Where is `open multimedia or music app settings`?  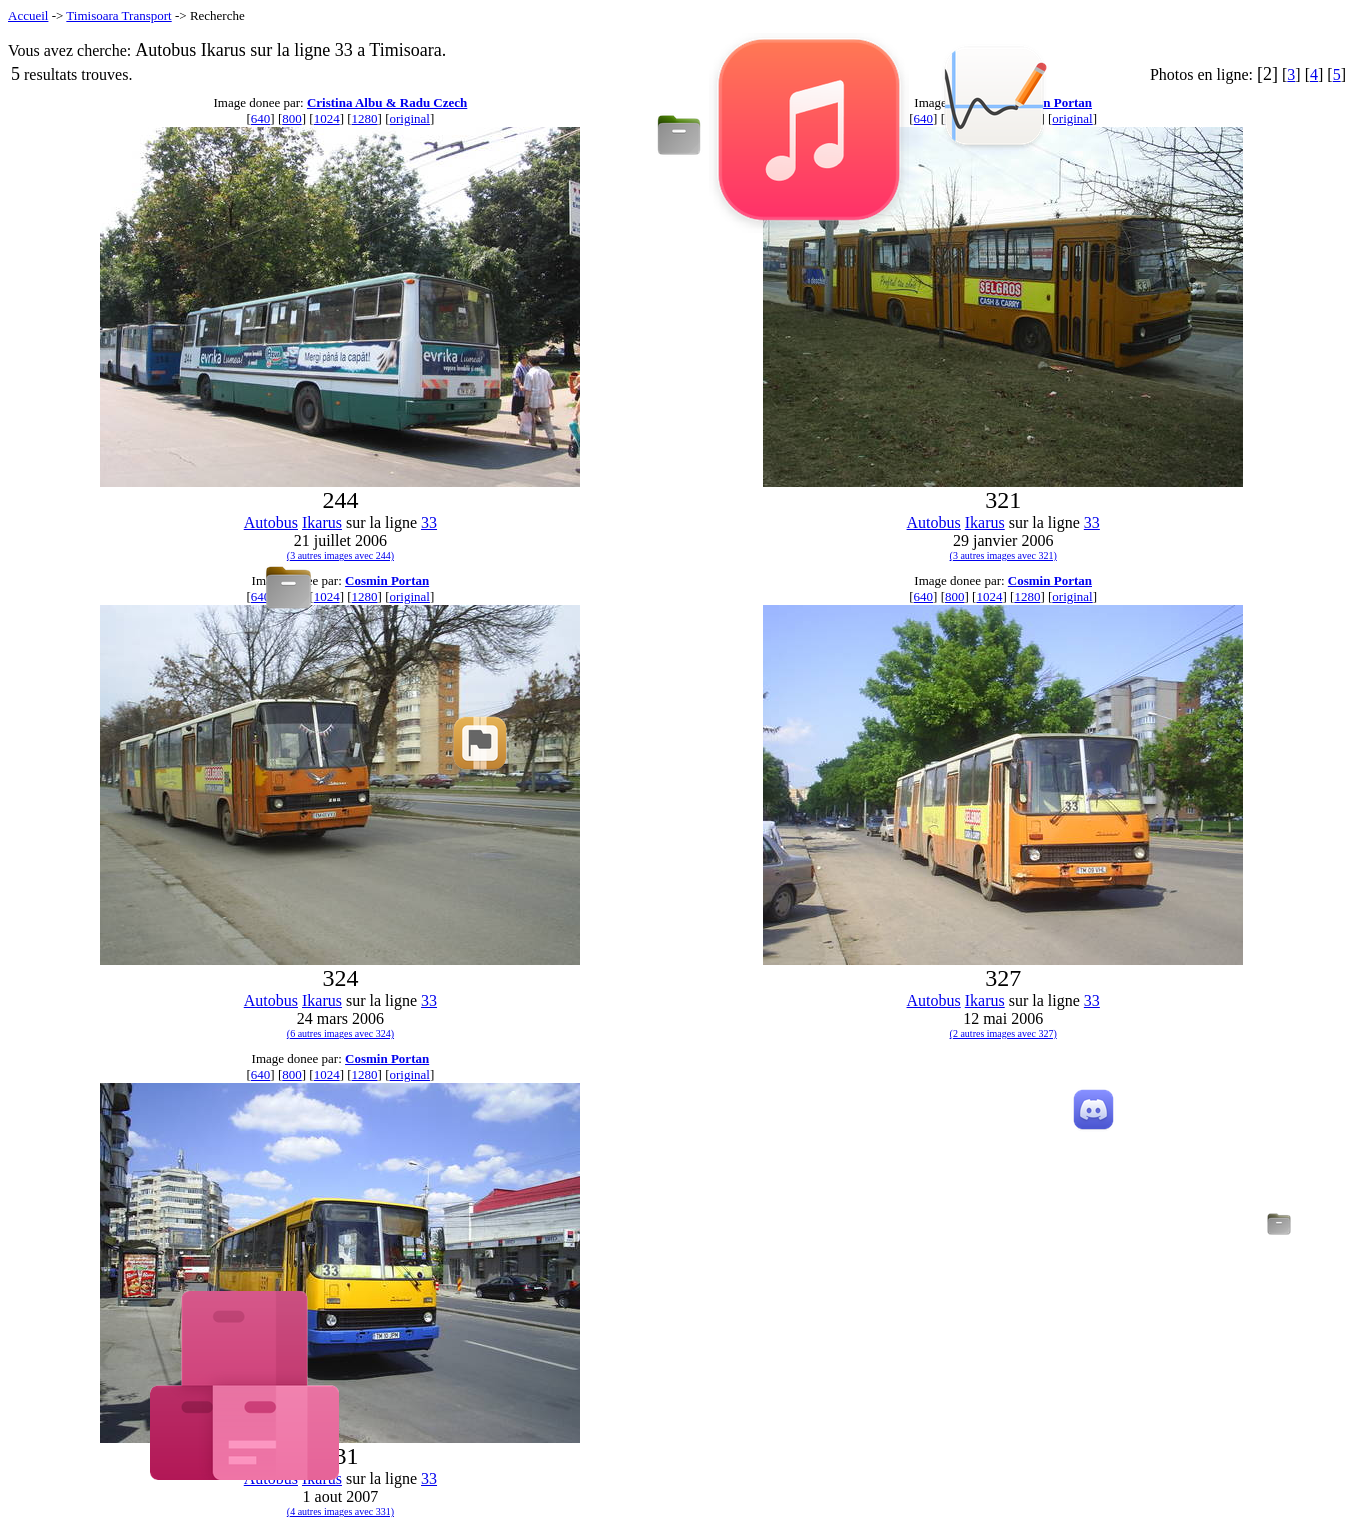 open multimedia or music app settings is located at coordinates (809, 133).